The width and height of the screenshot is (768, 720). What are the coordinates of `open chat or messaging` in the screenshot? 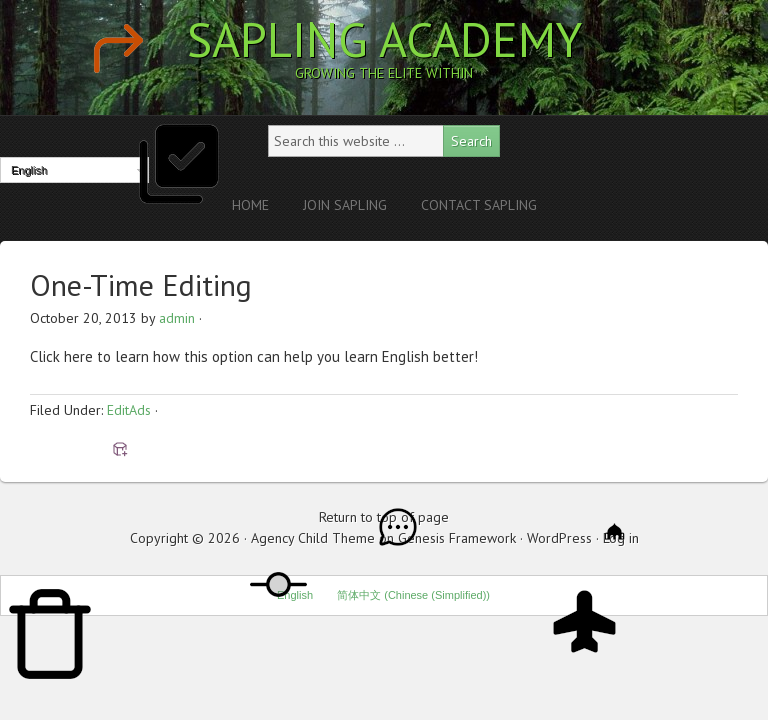 It's located at (398, 527).